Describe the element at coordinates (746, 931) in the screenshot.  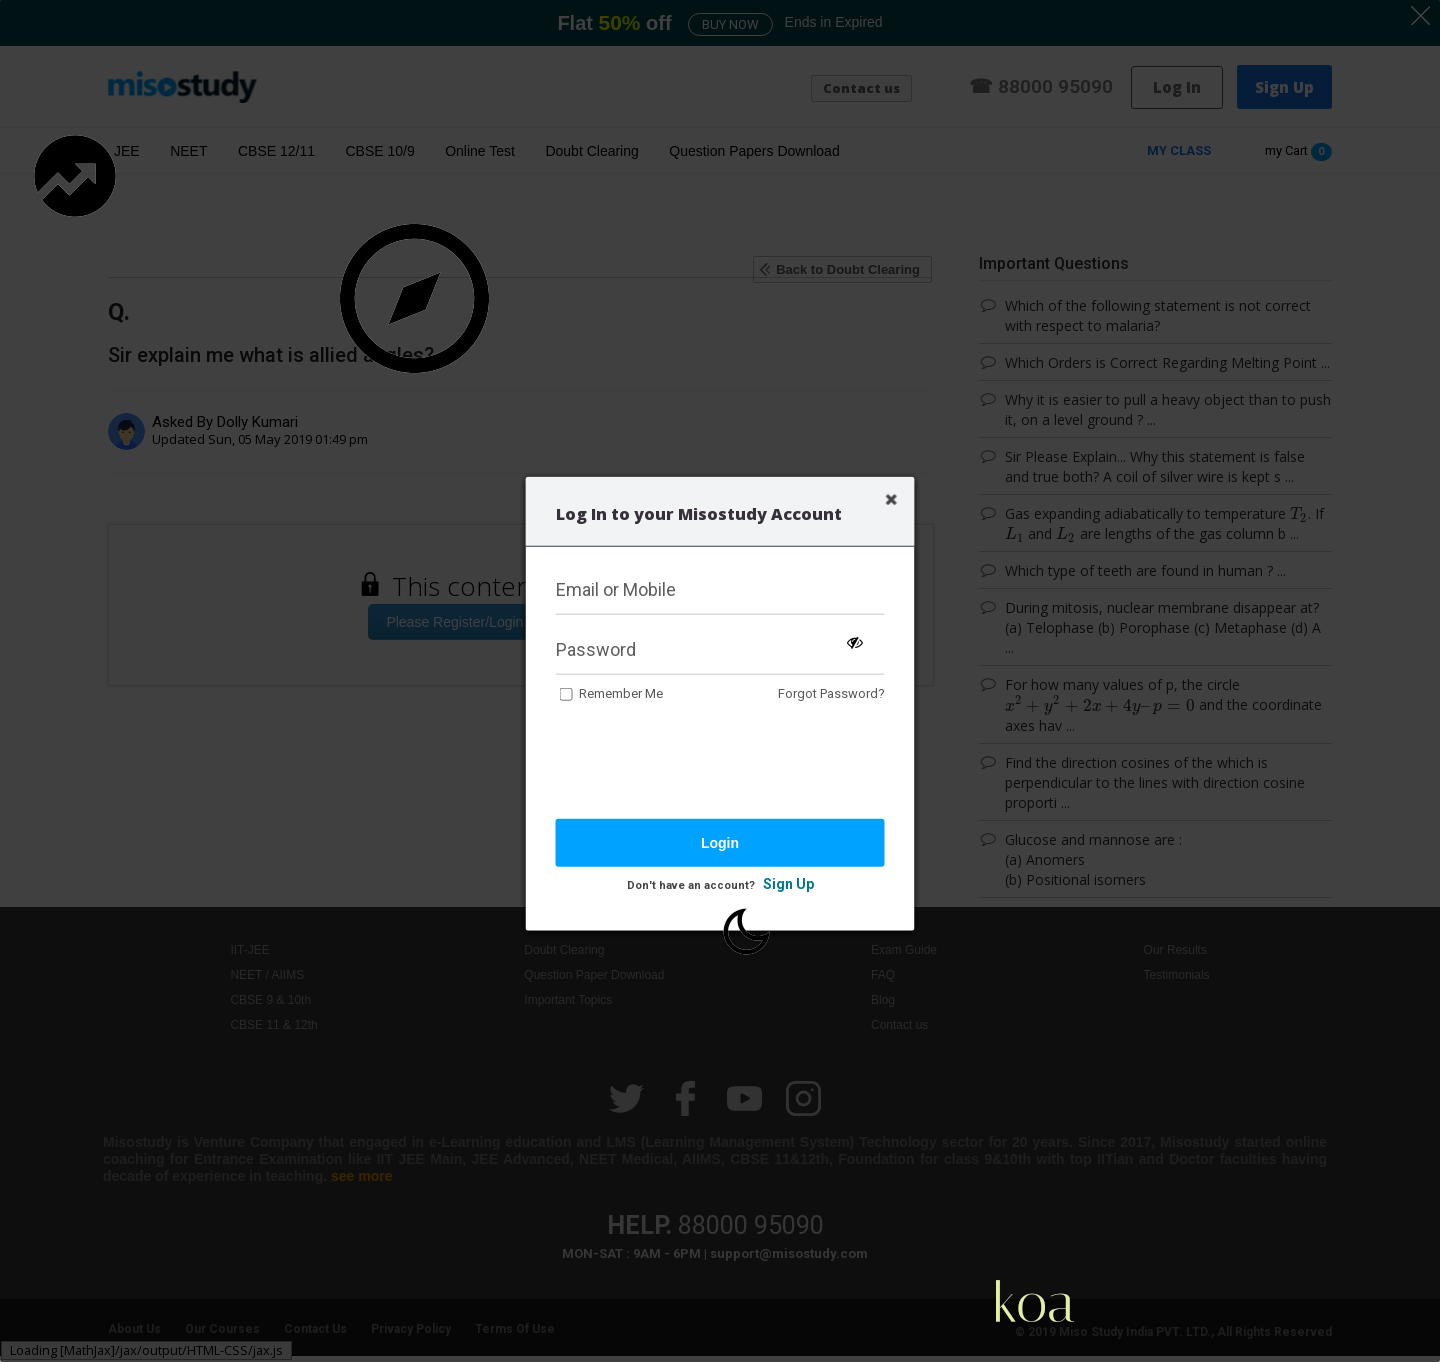
I see `enable dark mode` at that location.